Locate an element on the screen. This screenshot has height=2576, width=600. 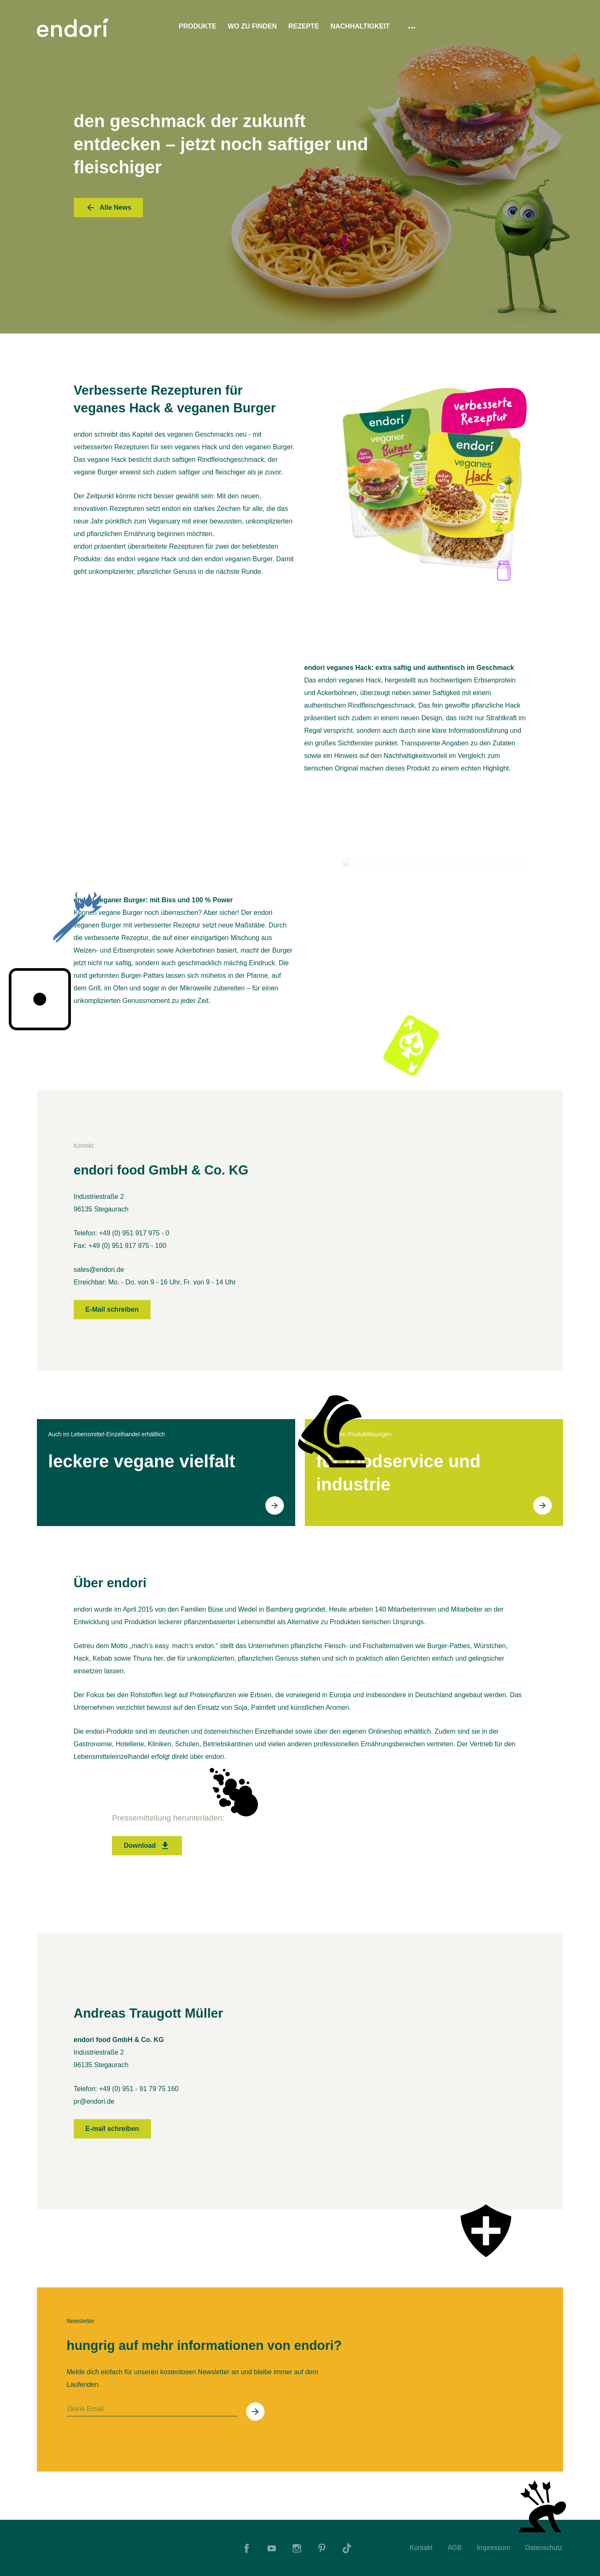
indicates a torch or light source item in inventory is located at coordinates (77, 917).